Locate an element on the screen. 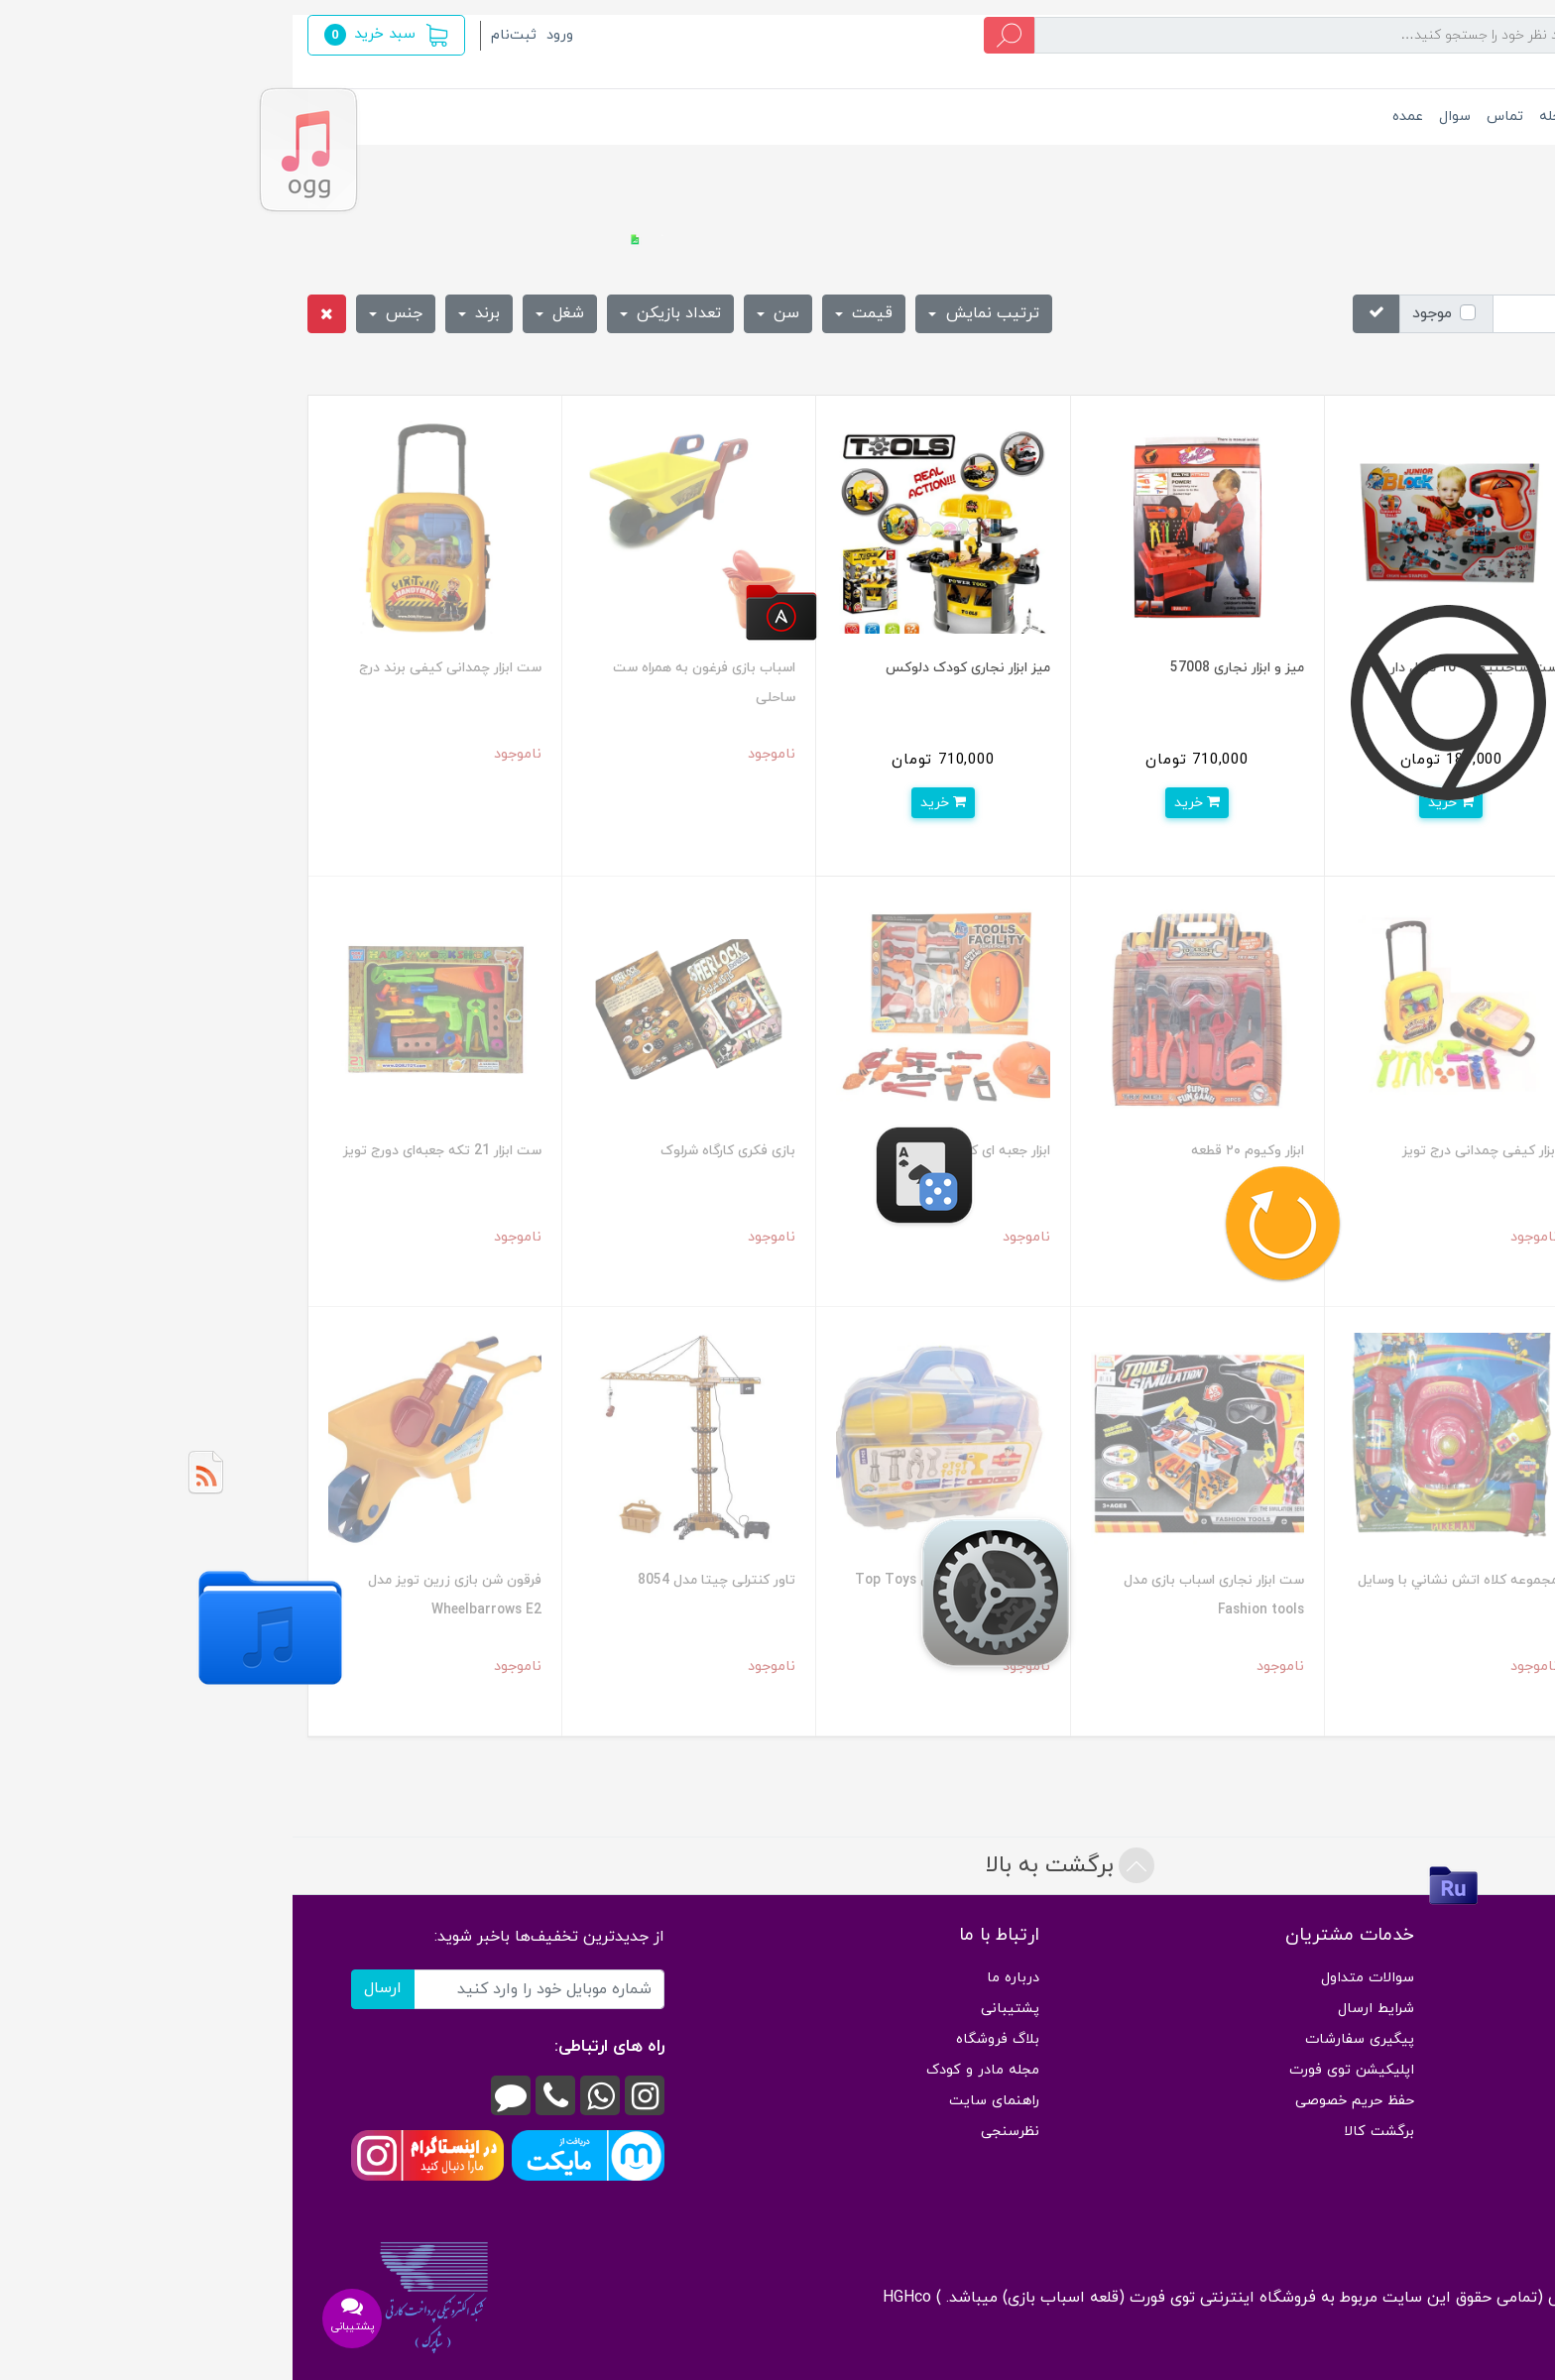 This screenshot has width=1555, height=2380. open a UI designer or interface builder file is located at coordinates (647, 239).